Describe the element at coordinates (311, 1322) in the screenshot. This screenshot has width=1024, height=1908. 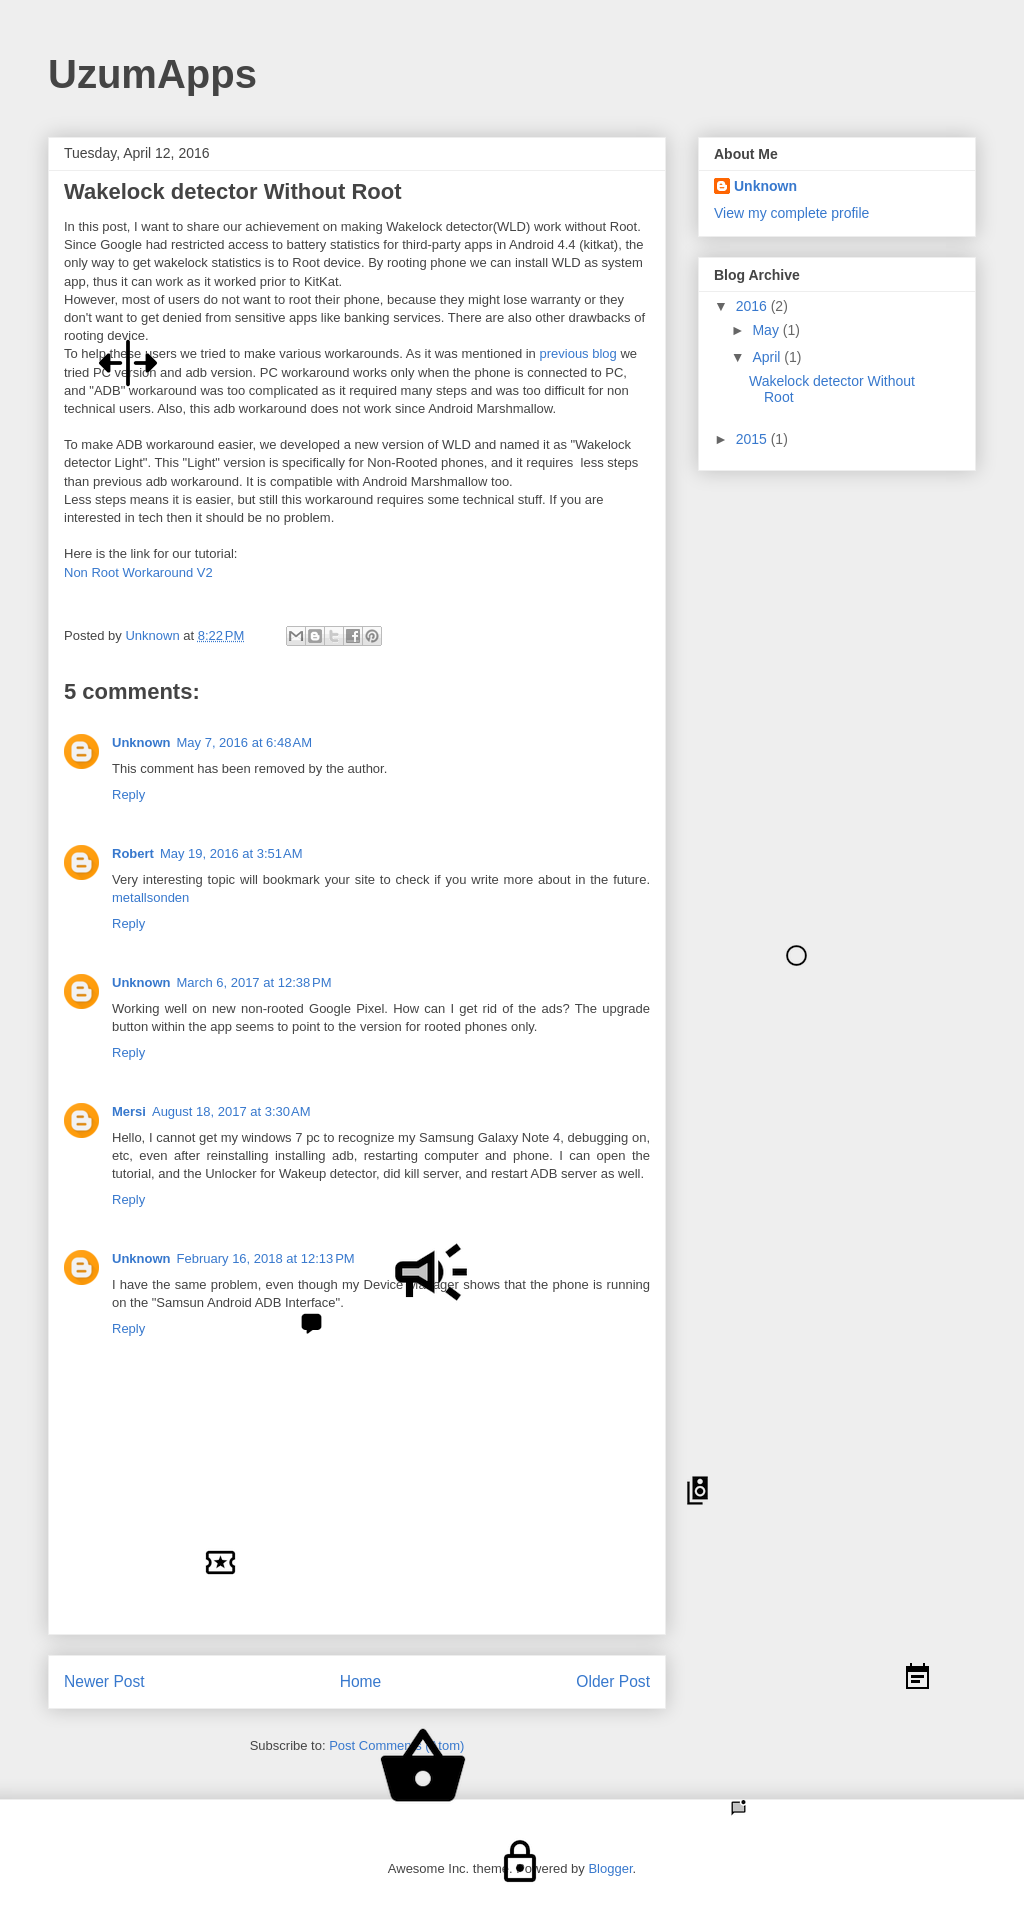
I see `open messaging or chat` at that location.